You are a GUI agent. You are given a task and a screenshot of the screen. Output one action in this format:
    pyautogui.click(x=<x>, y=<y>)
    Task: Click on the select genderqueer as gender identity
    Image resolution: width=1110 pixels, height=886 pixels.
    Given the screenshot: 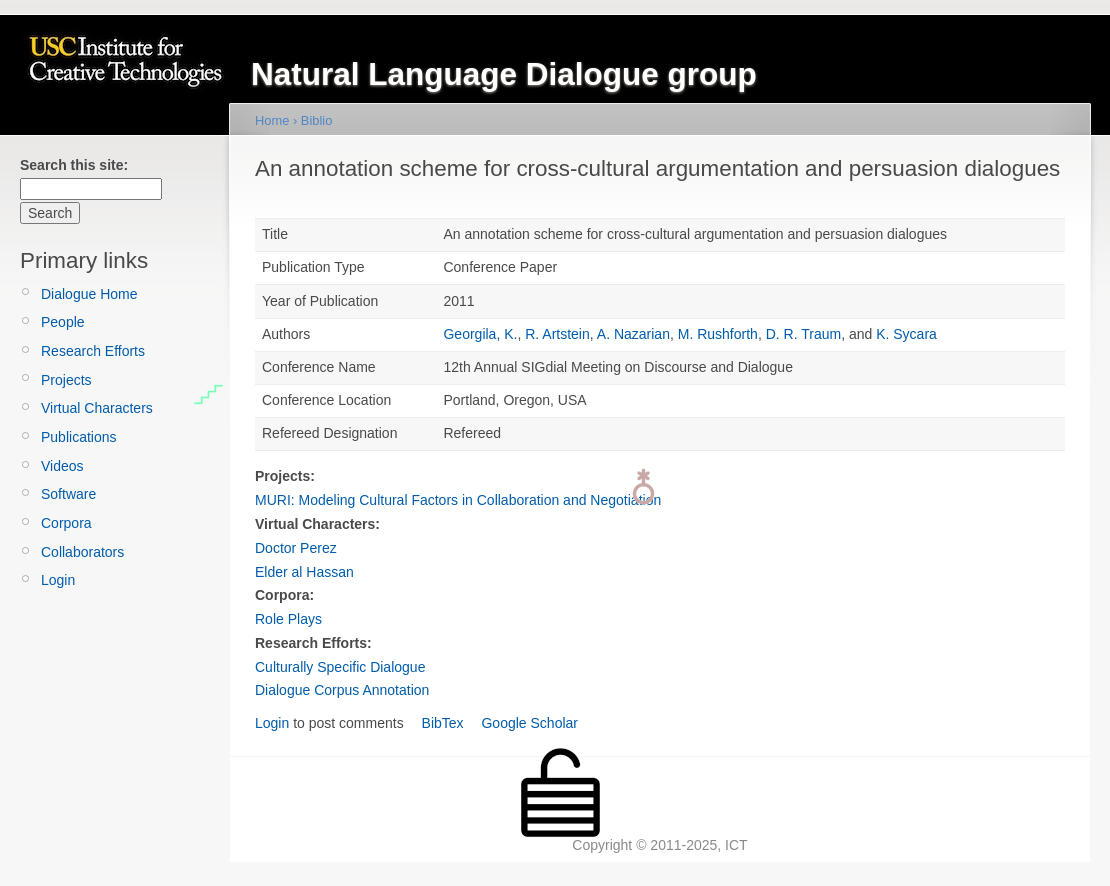 What is the action you would take?
    pyautogui.click(x=643, y=486)
    